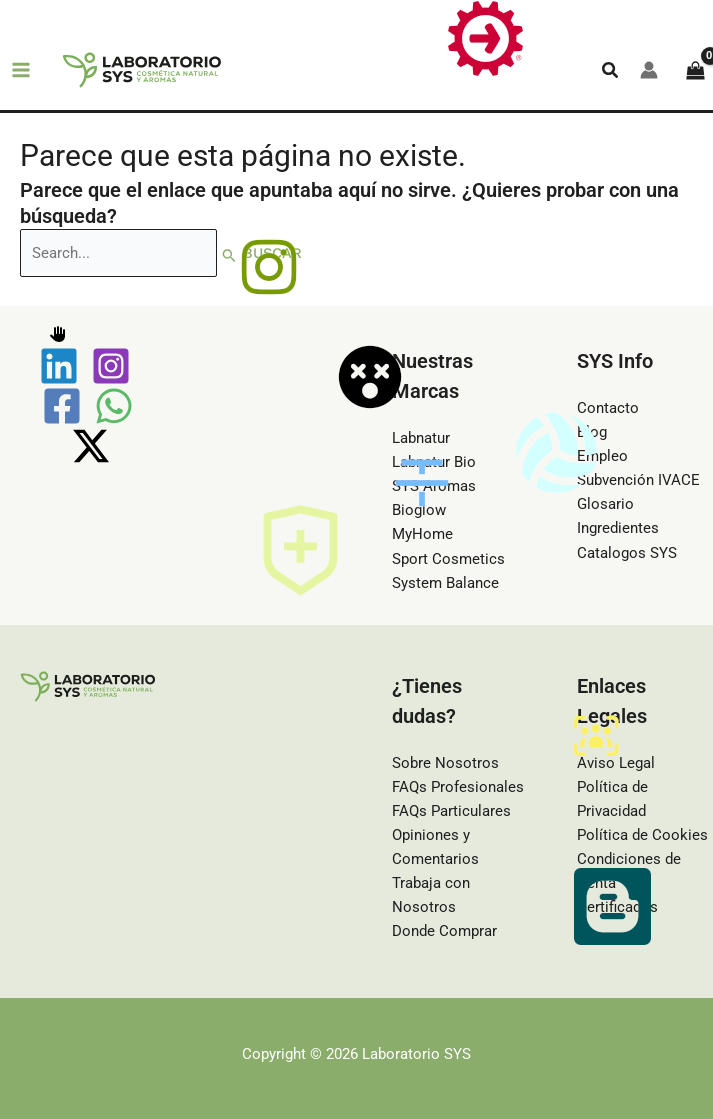 The width and height of the screenshot is (713, 1119). I want to click on stop or halt an action, so click(58, 334).